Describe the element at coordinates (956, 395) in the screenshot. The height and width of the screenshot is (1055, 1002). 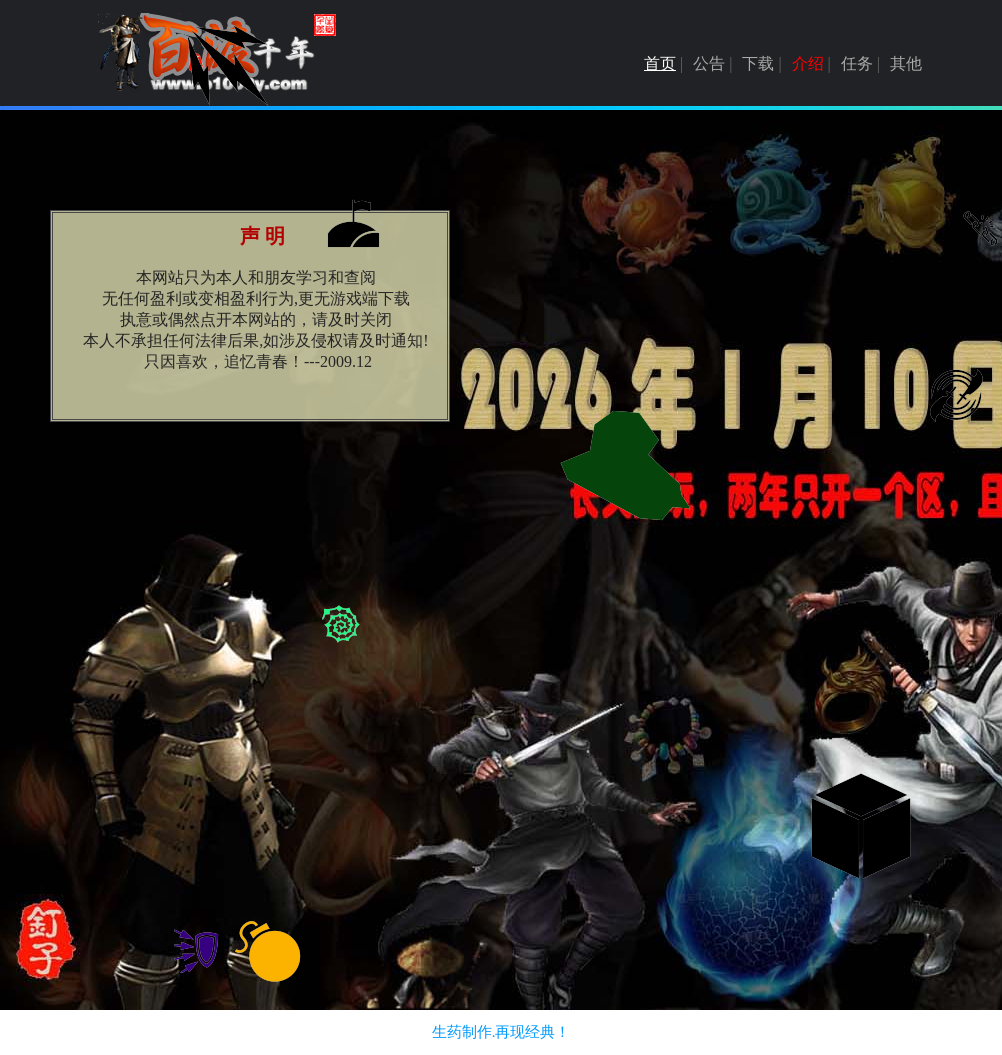
I see `activate spinning blade attack or ability` at that location.